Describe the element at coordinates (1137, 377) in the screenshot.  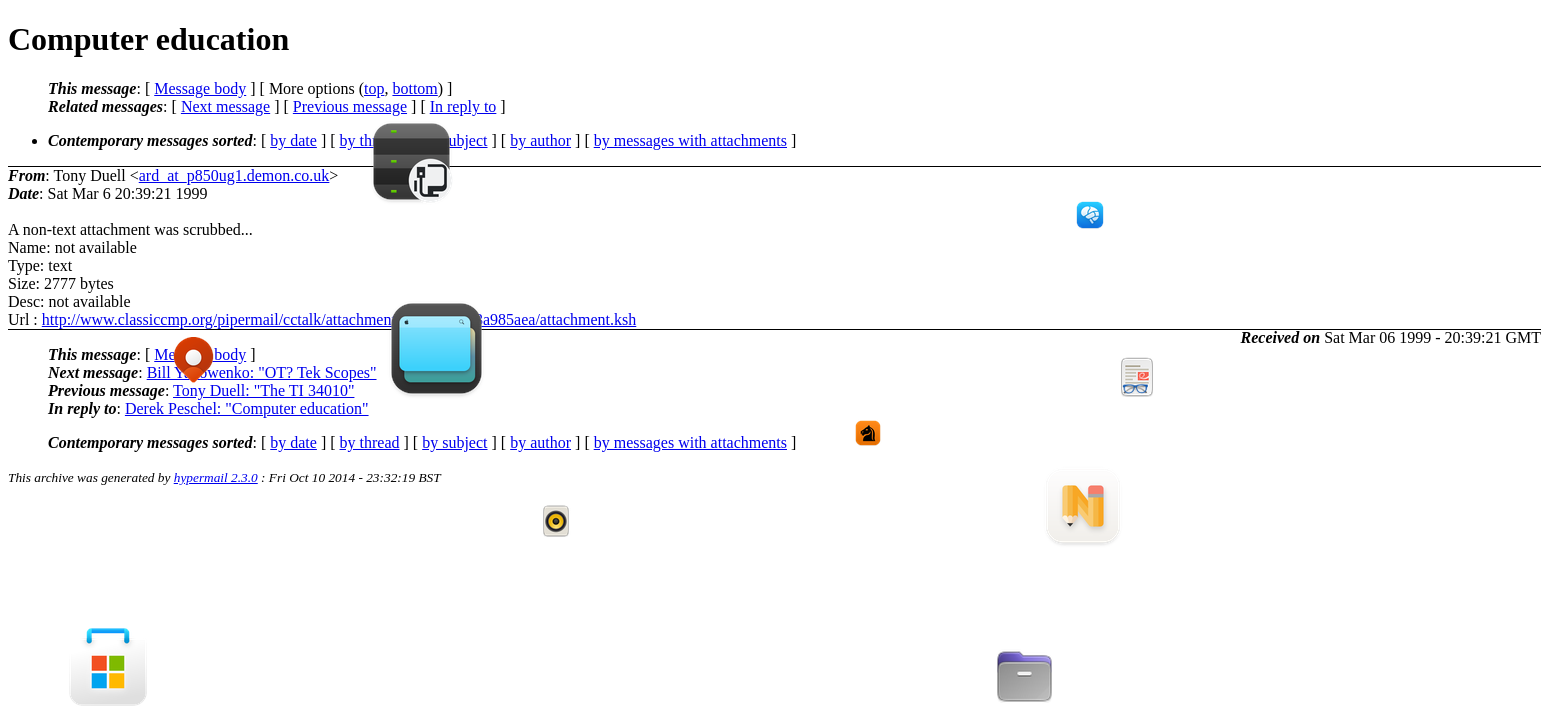
I see `open evince document viewer` at that location.